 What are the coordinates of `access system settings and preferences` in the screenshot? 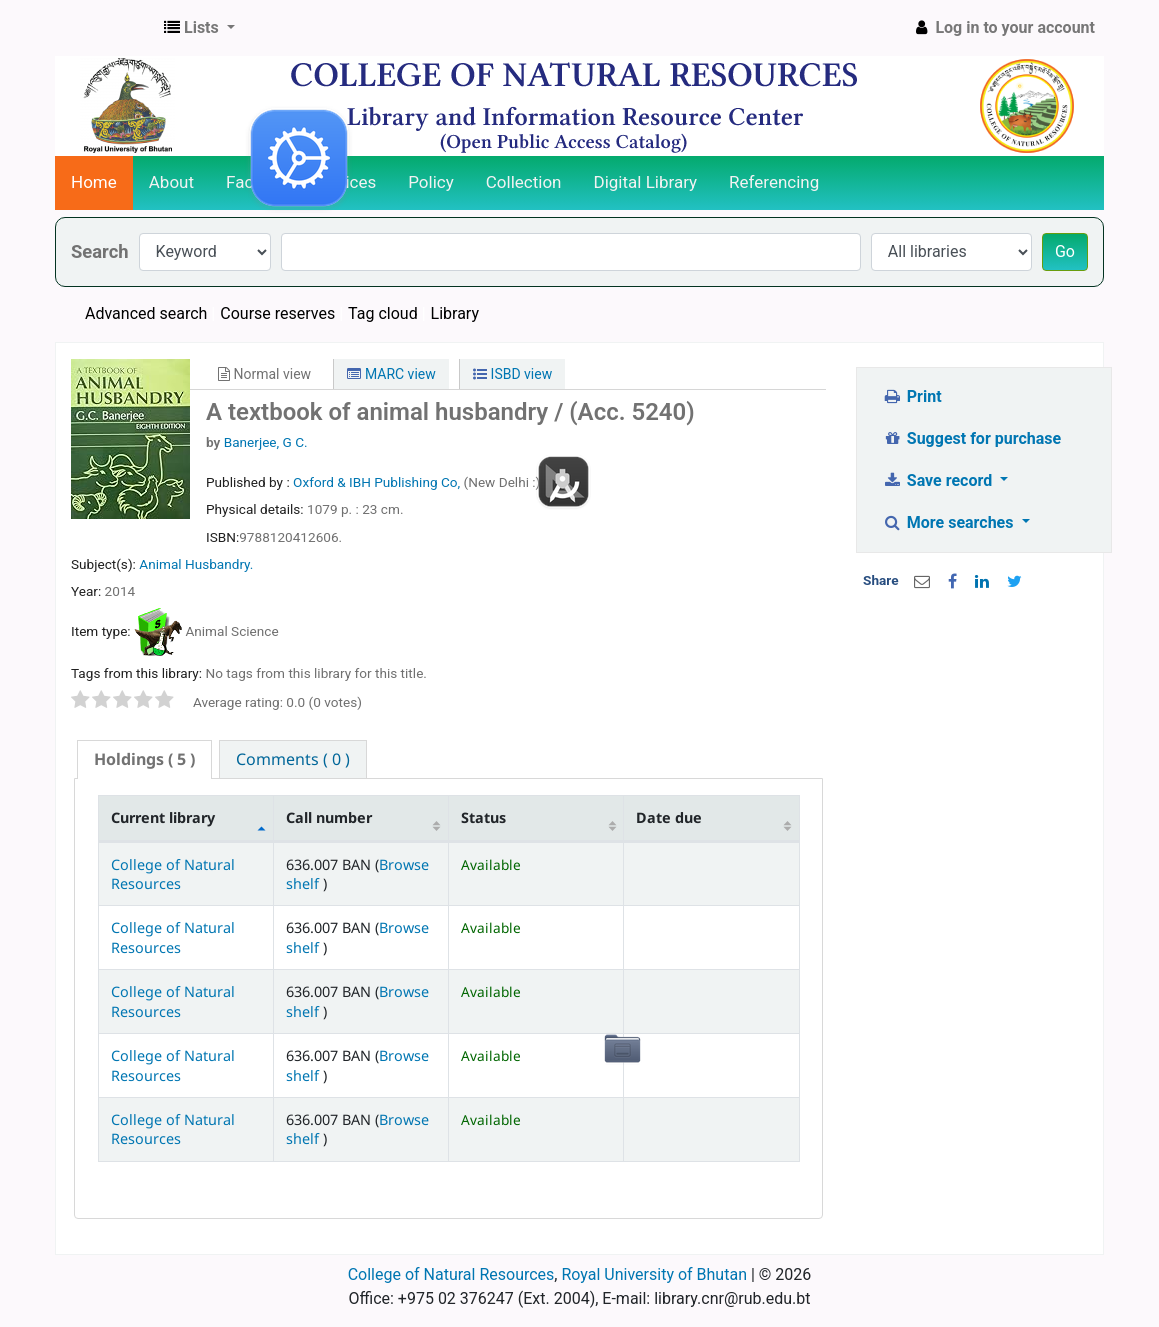 It's located at (299, 158).